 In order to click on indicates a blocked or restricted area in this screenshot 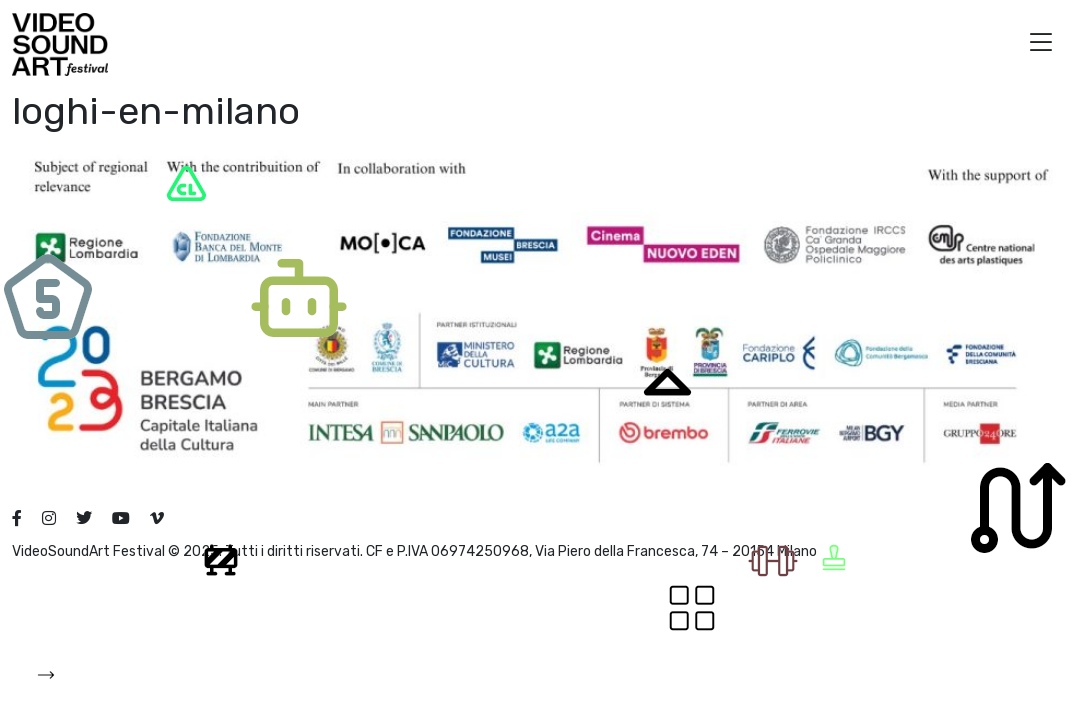, I will do `click(221, 559)`.